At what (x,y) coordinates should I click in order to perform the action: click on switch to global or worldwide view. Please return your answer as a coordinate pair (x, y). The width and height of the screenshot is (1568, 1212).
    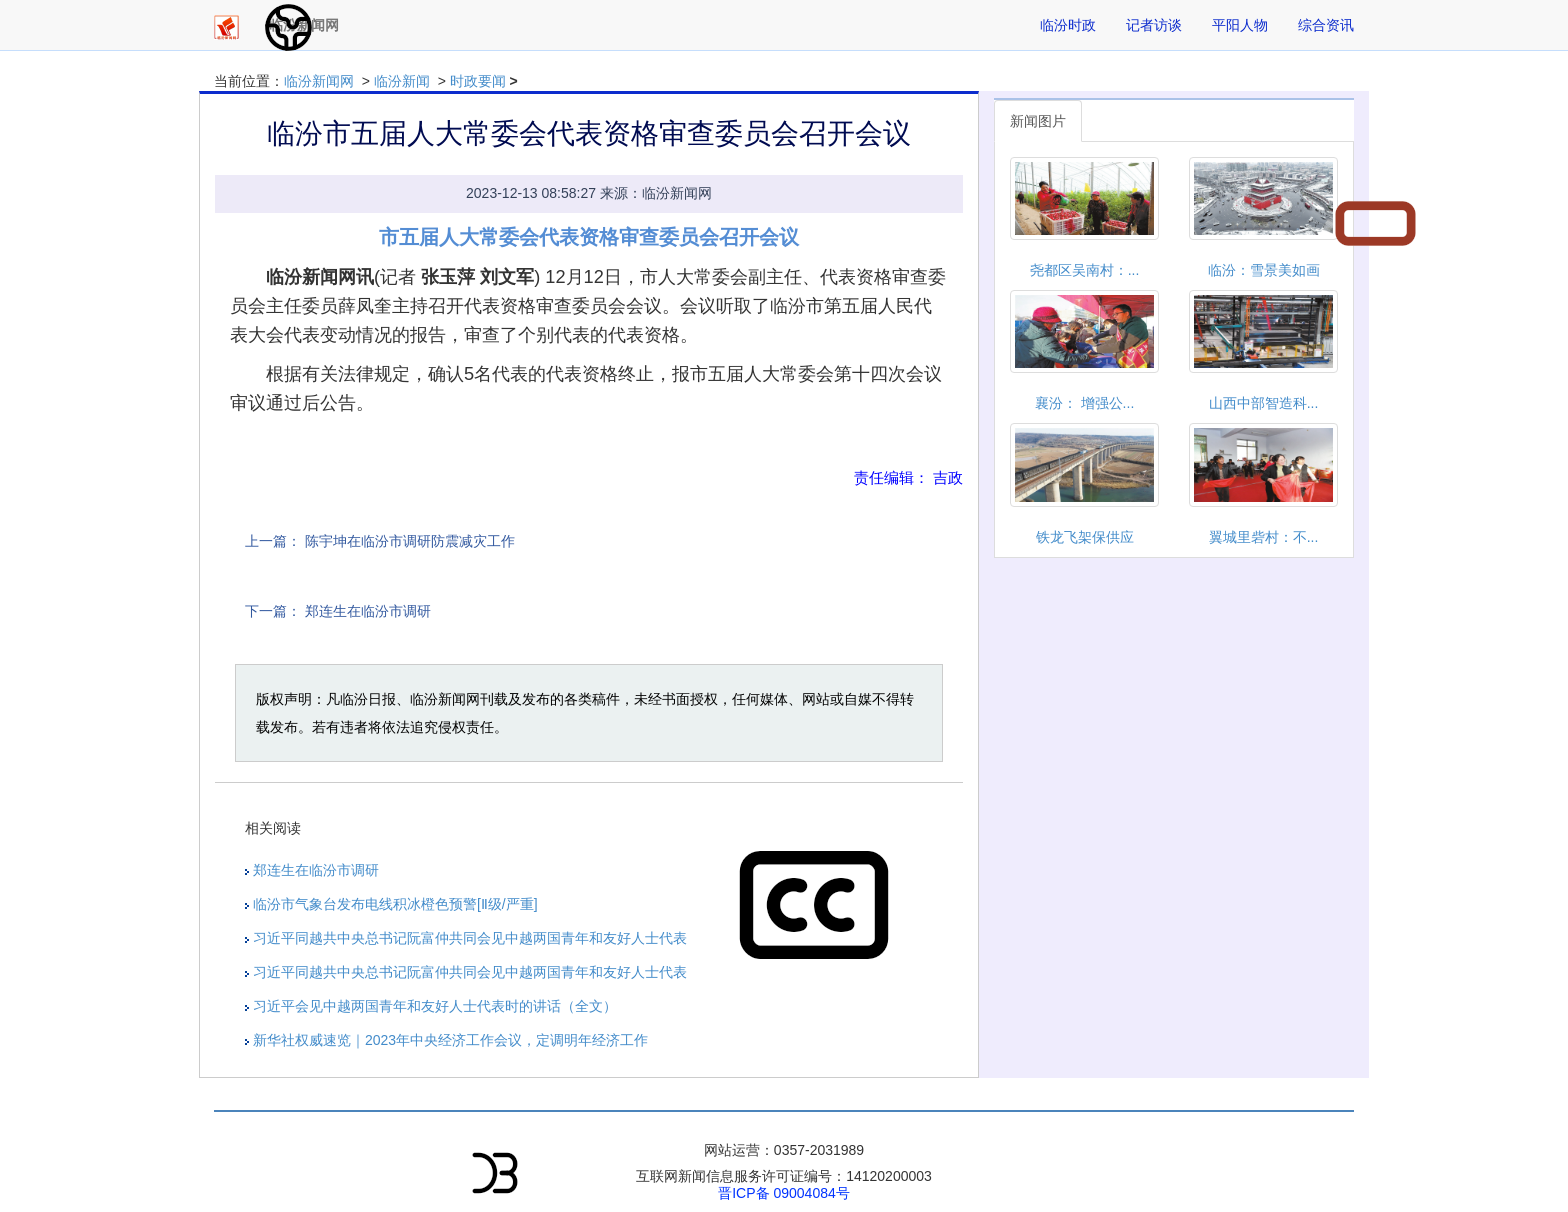
    Looking at the image, I should click on (288, 27).